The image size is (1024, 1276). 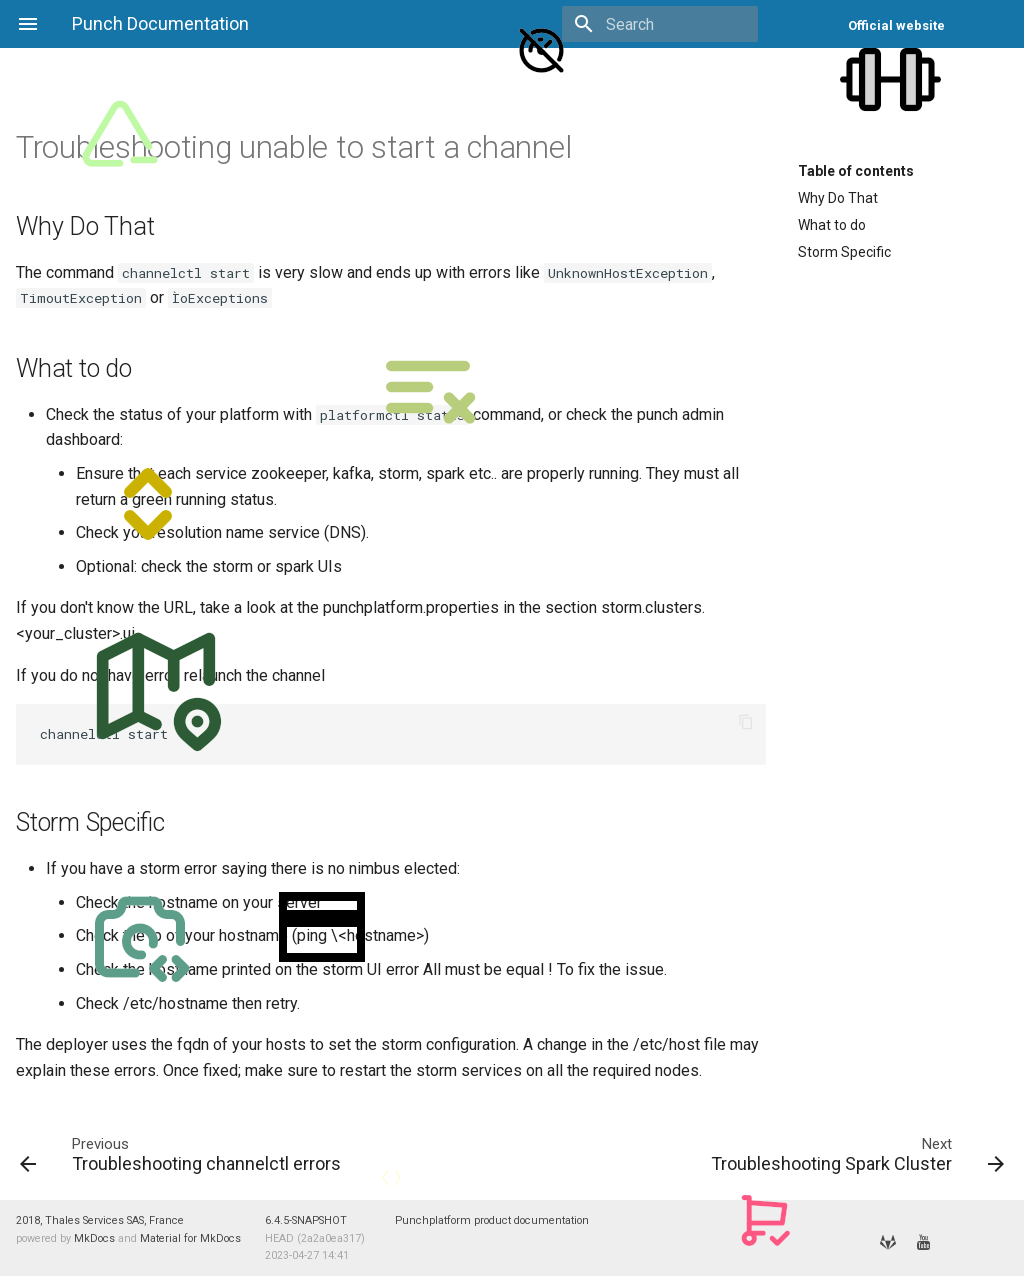 What do you see at coordinates (140, 937) in the screenshot?
I see `scan or capture code with camera` at bounding box center [140, 937].